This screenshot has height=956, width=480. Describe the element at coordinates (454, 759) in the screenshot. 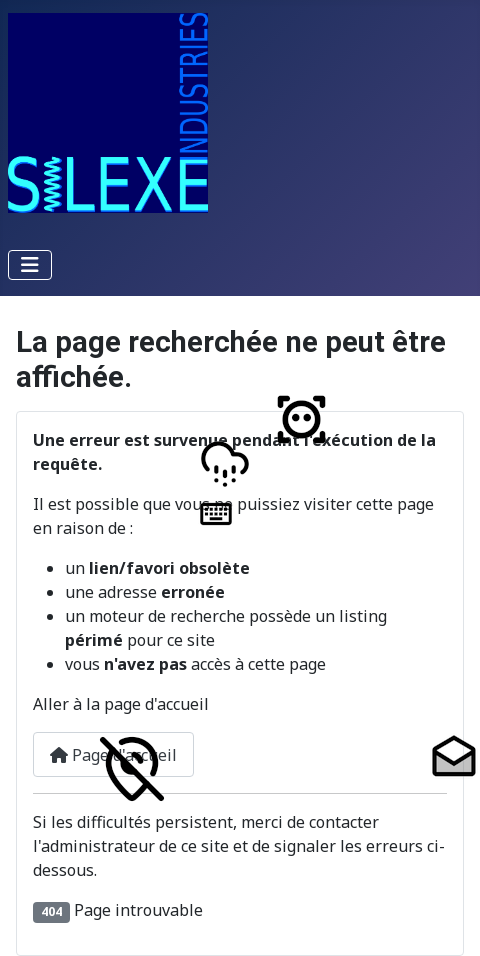

I see `view drafts or unsent messages` at that location.